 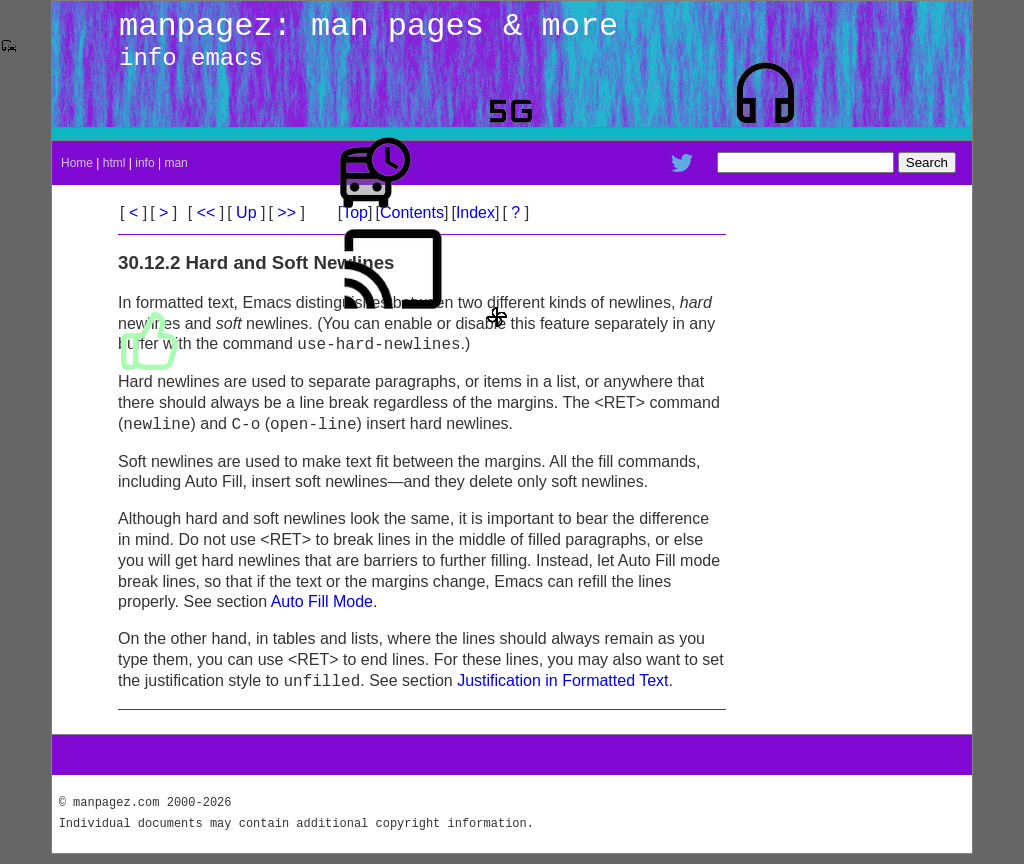 I want to click on like or upvote content, so click(x=150, y=340).